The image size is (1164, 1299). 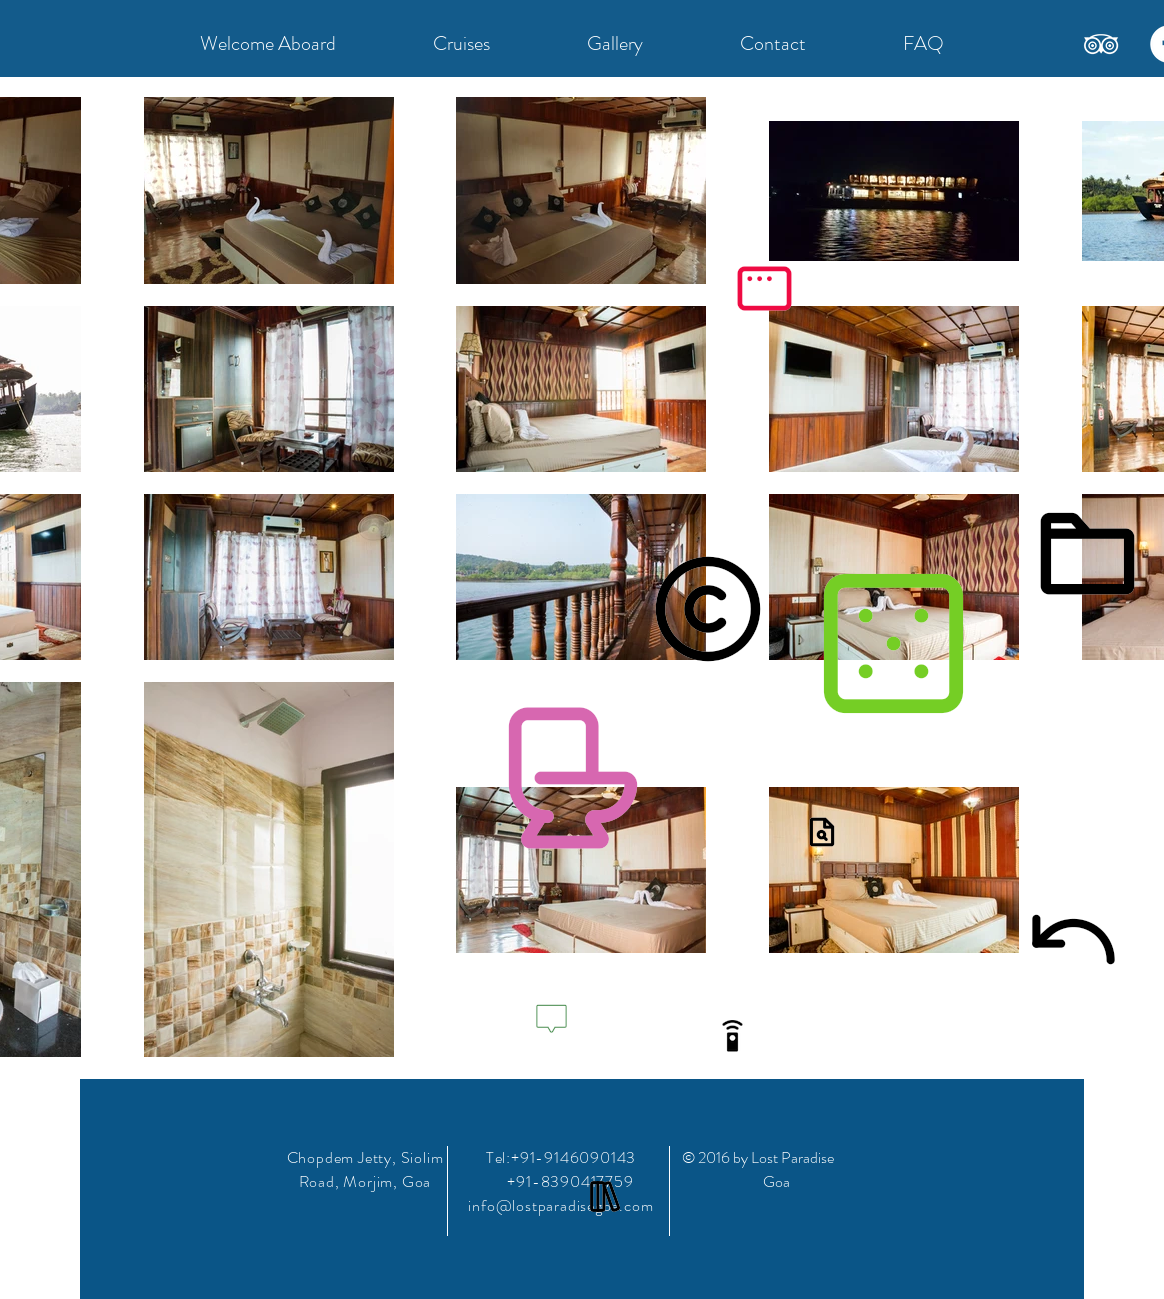 What do you see at coordinates (822, 832) in the screenshot?
I see `search within a document` at bounding box center [822, 832].